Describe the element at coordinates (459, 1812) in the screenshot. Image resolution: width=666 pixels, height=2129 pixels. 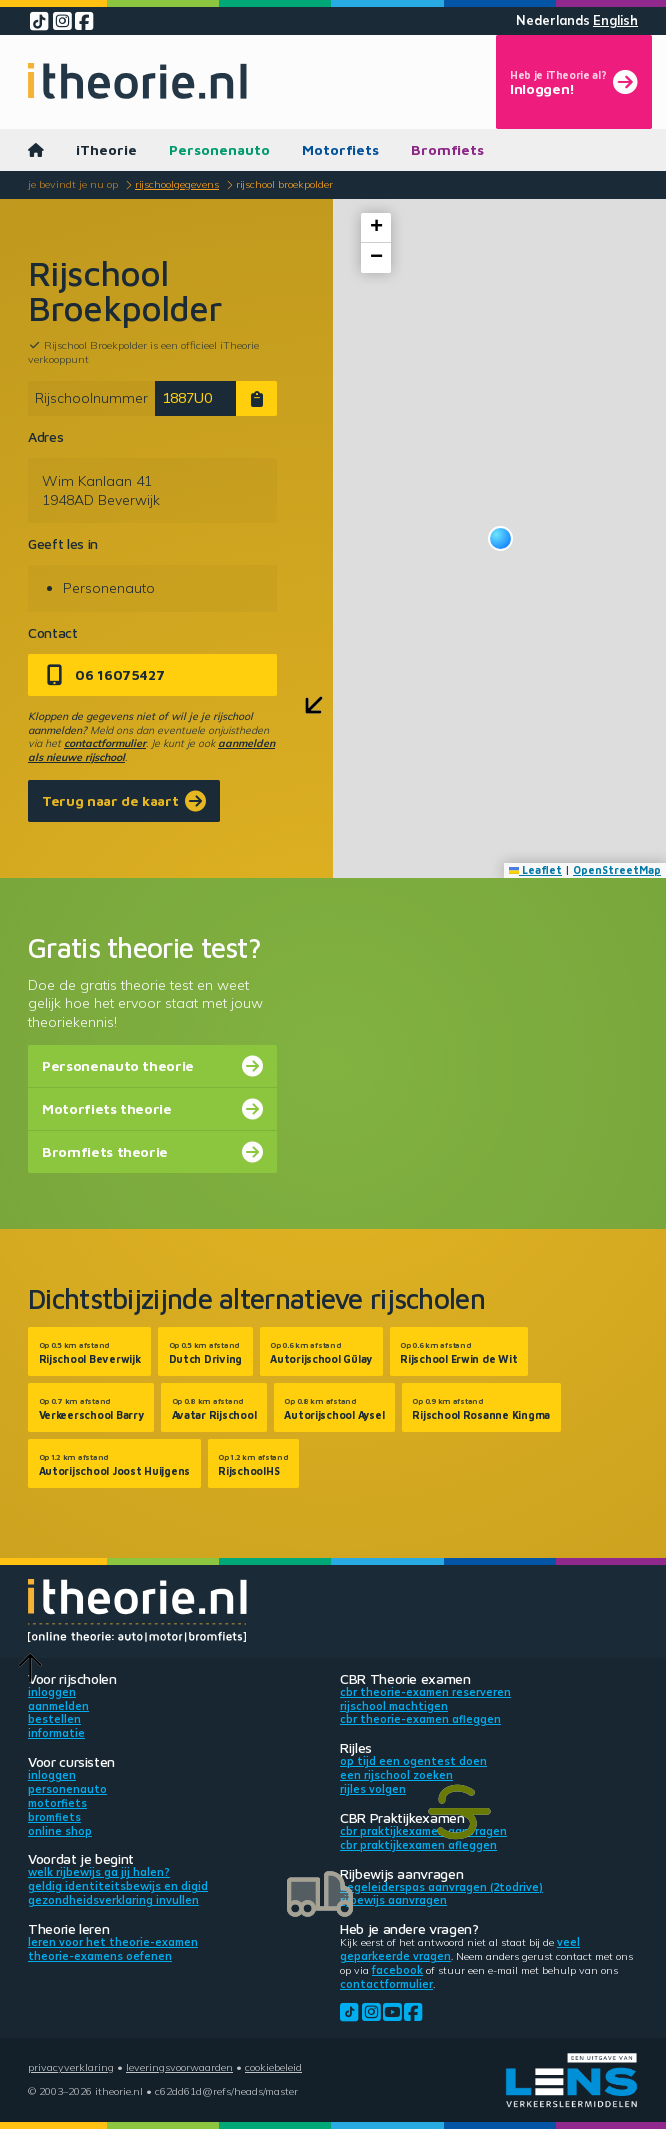
I see `apply strikethrough formatting to selected text` at that location.